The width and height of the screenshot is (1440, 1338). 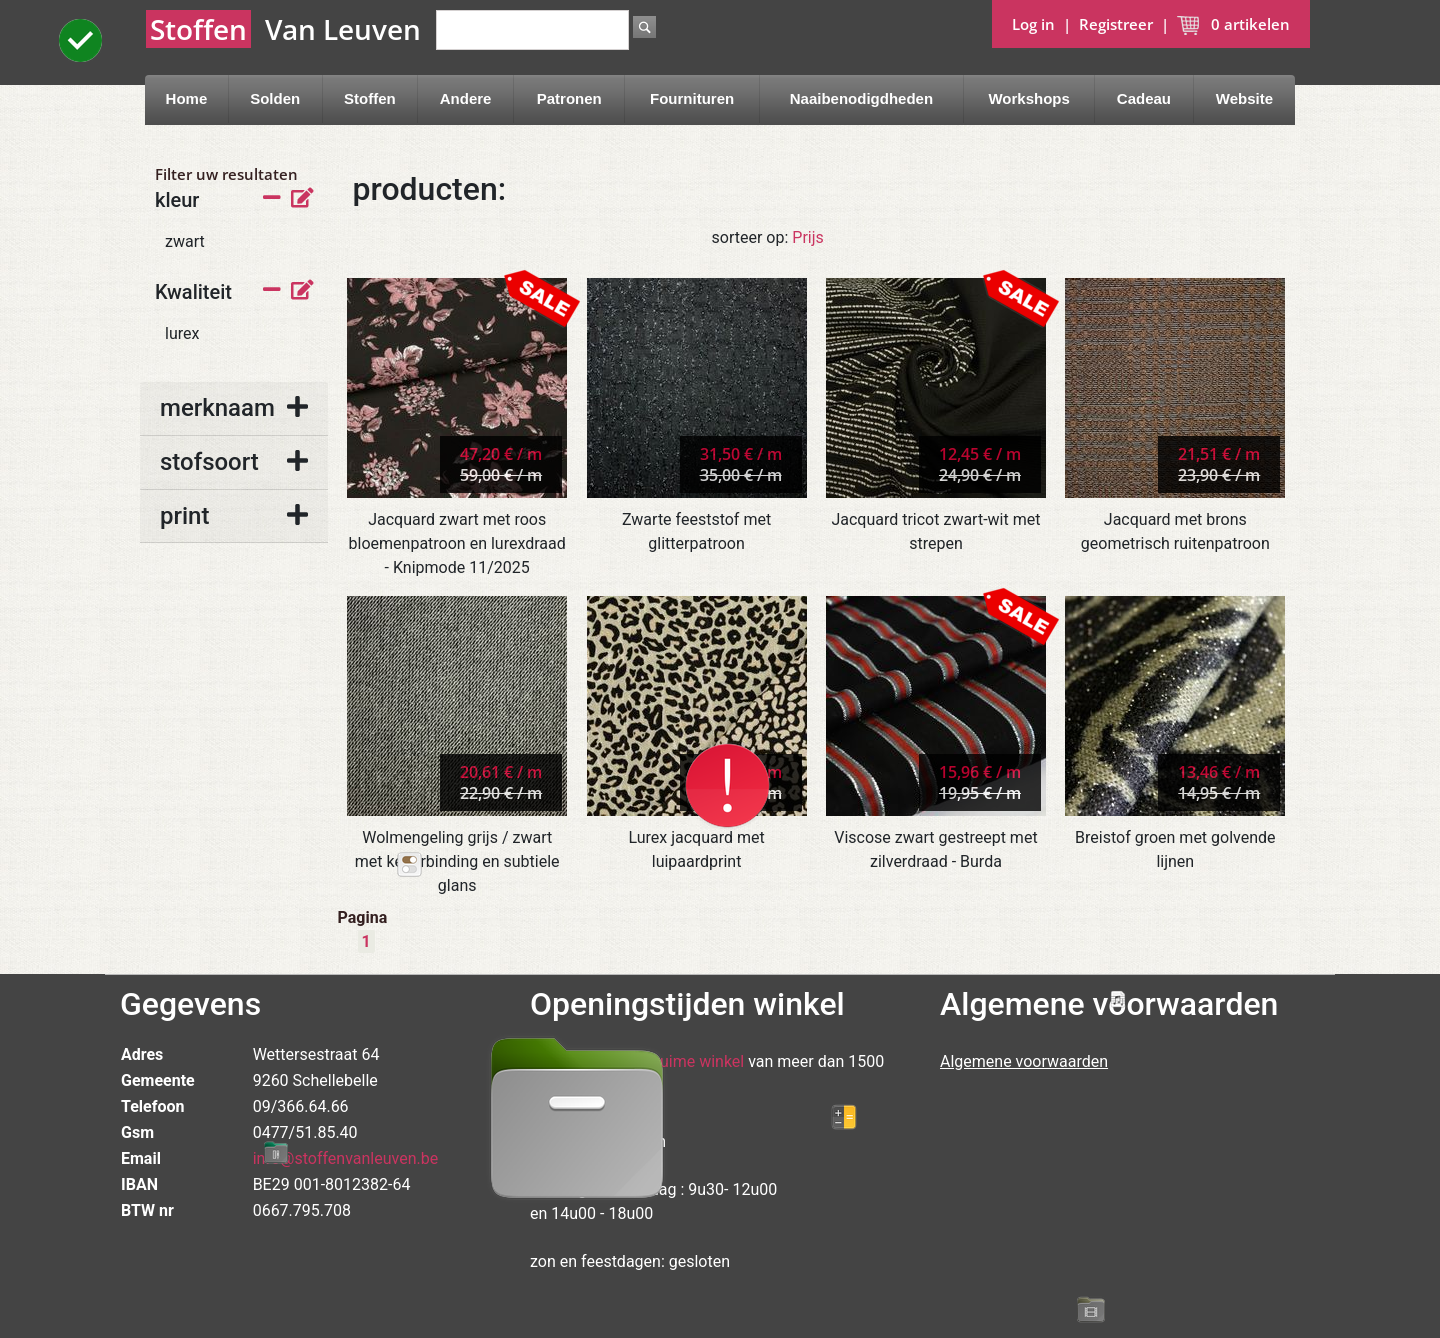 I want to click on open videos folder, so click(x=1091, y=1309).